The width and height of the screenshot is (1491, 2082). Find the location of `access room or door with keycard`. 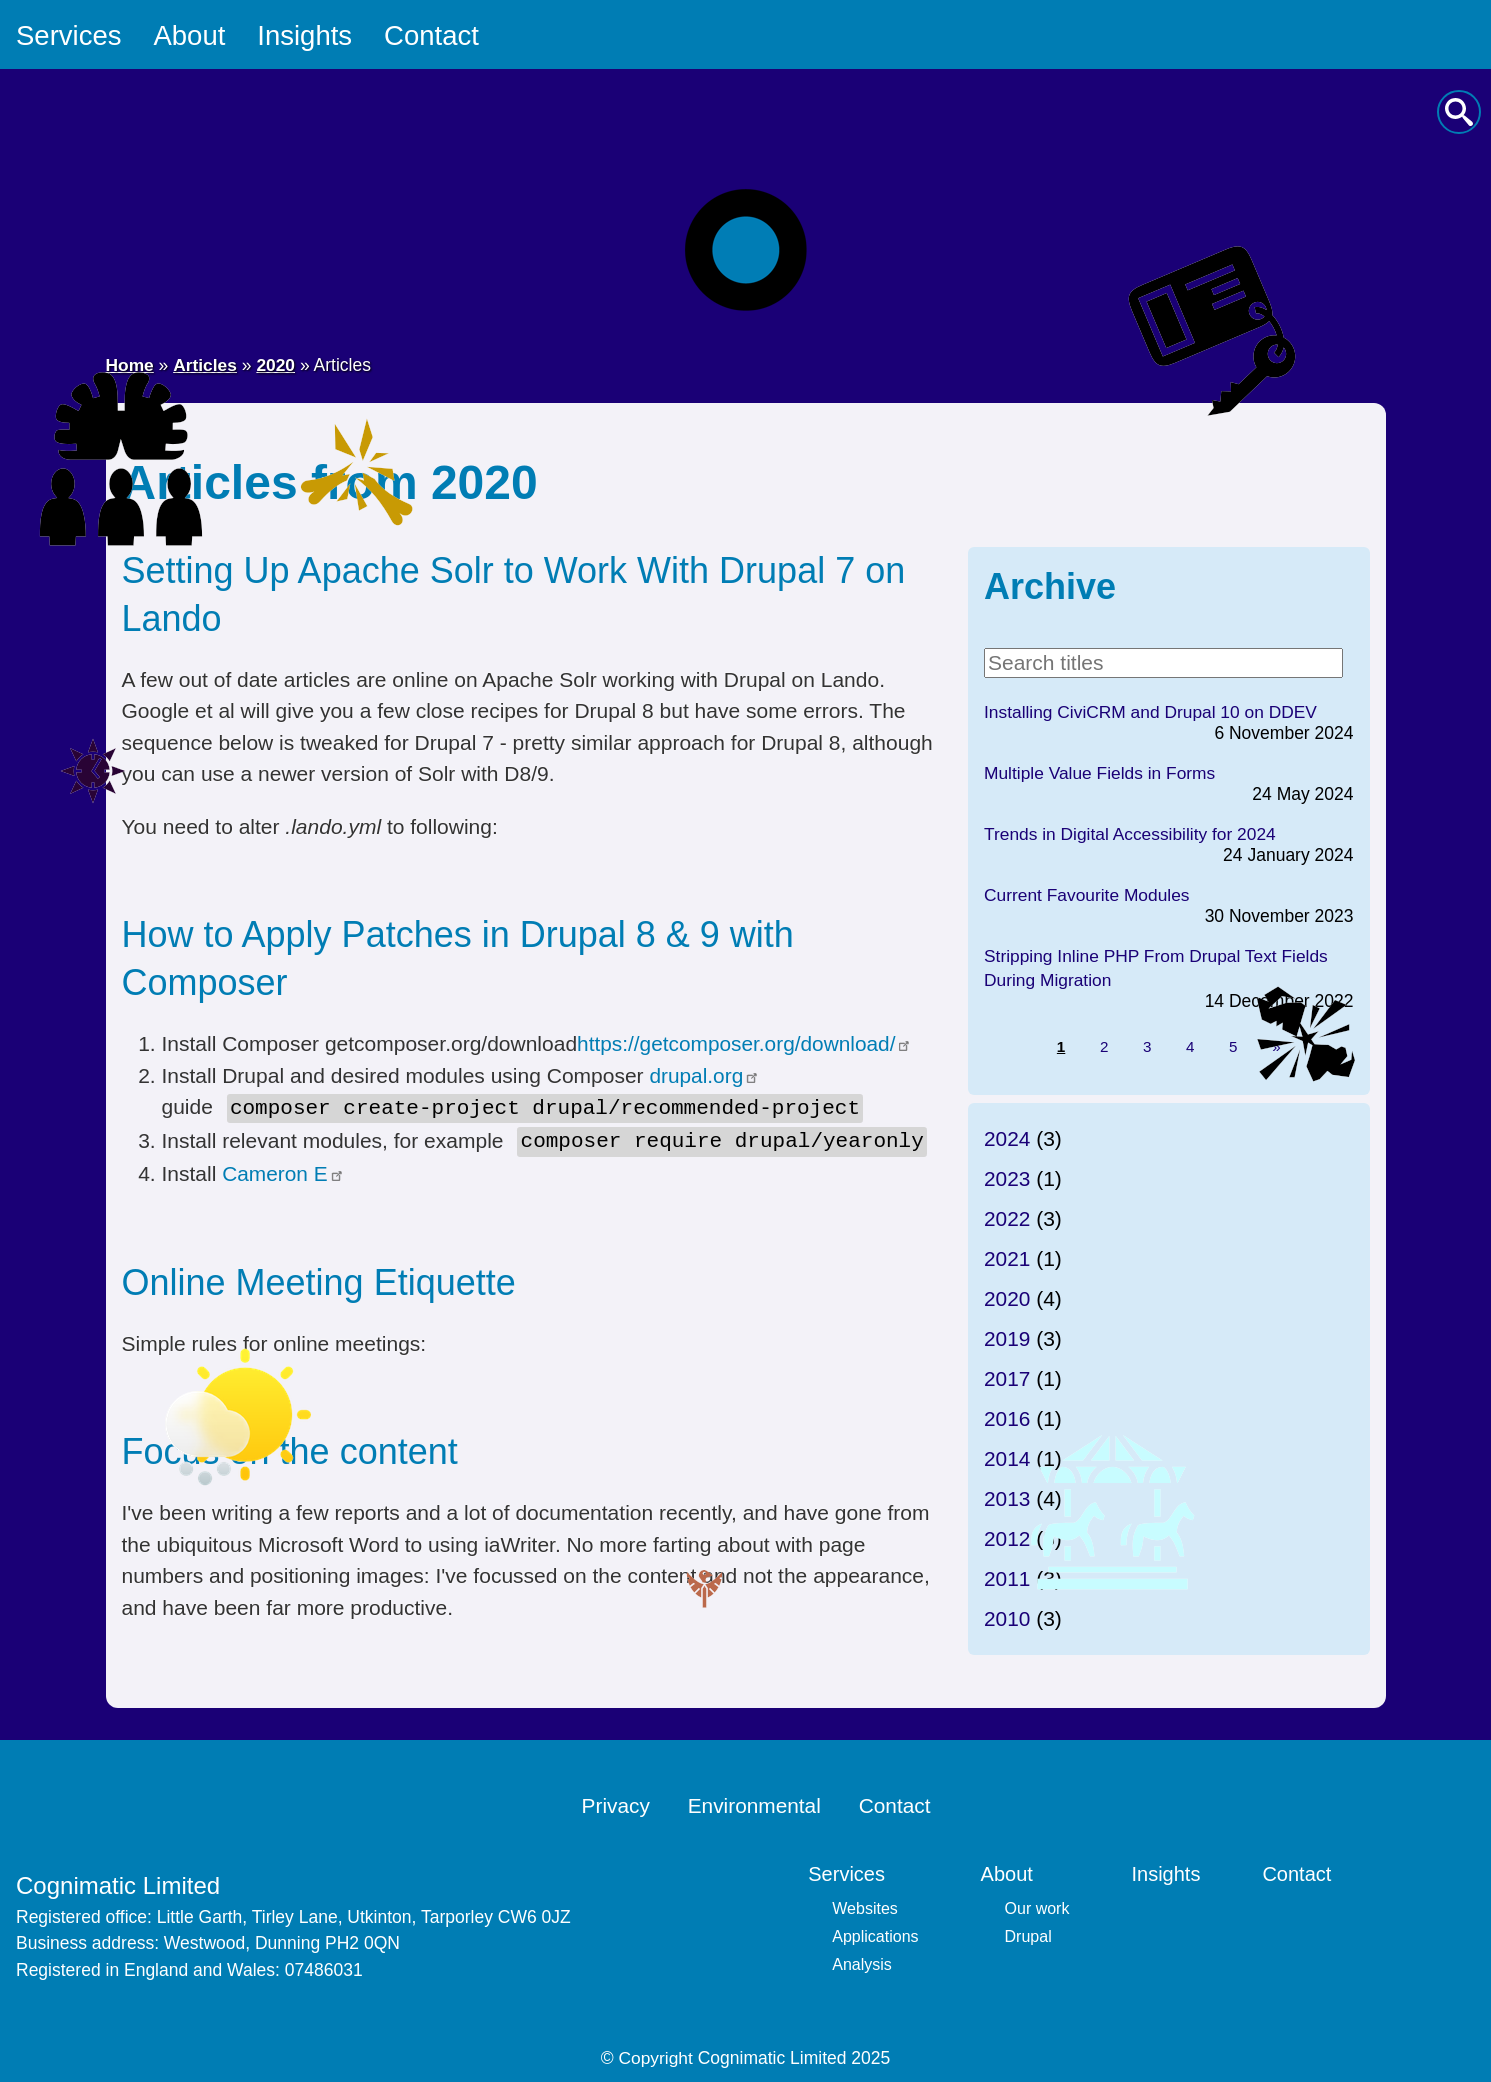

access room or door with keycard is located at coordinates (1212, 331).